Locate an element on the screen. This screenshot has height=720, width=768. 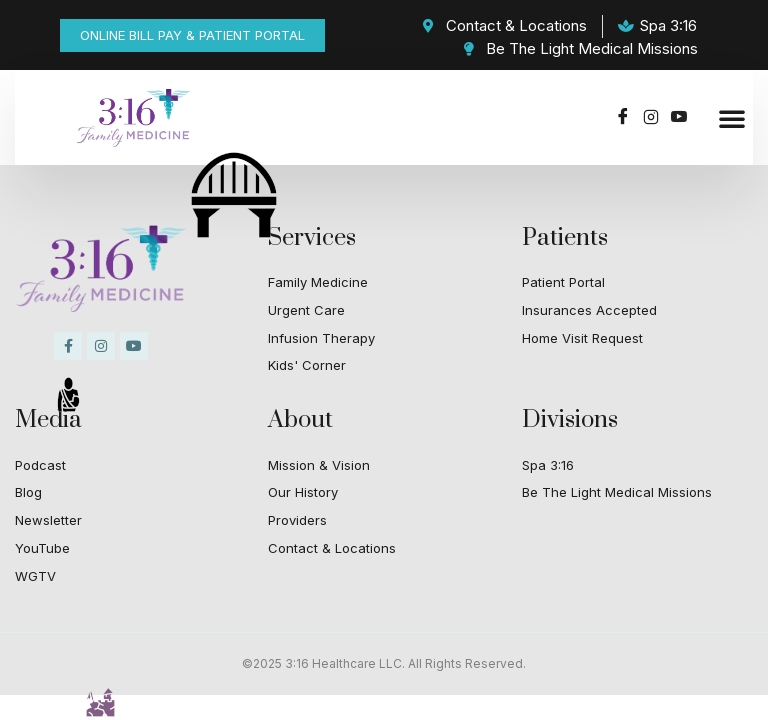
indicates an injury or medical condition is located at coordinates (68, 394).